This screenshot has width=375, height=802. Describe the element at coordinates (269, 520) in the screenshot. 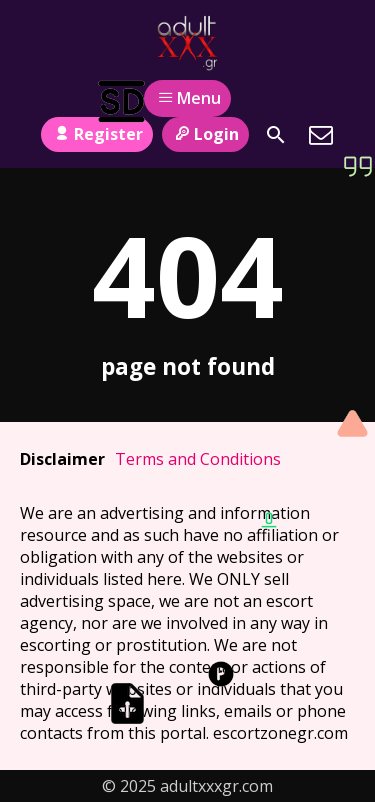

I see `align selected elements to the bottom` at that location.